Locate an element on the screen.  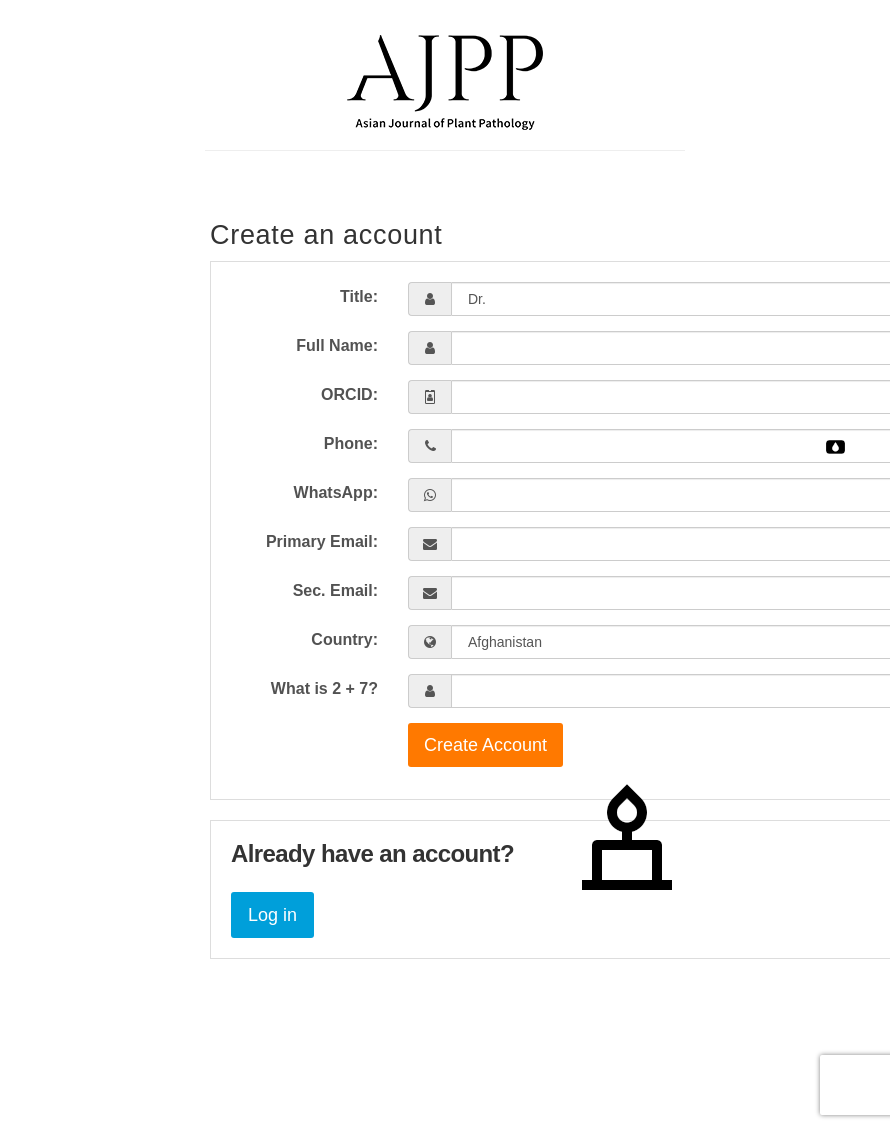
lumon industries logo from the TV series severance is located at coordinates (835, 447).